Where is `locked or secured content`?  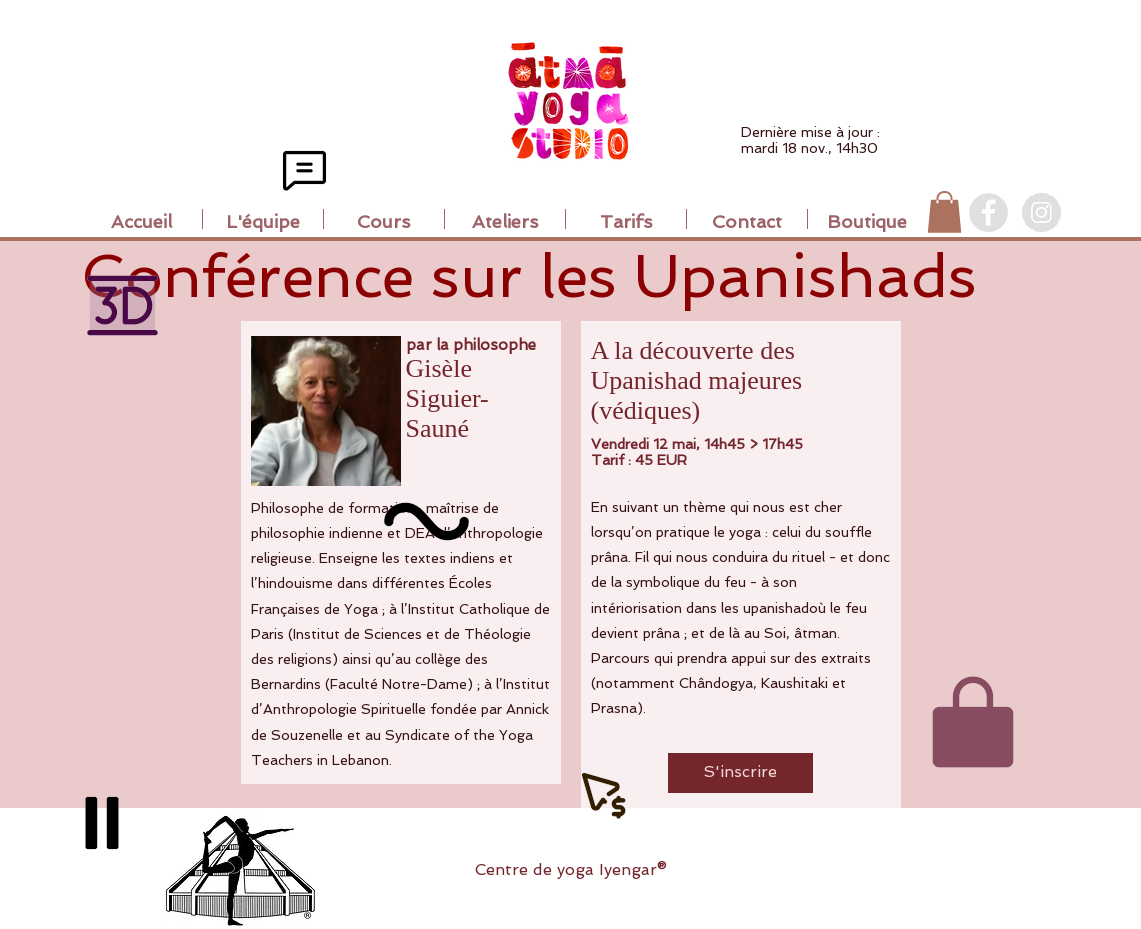
locked or secured content is located at coordinates (973, 727).